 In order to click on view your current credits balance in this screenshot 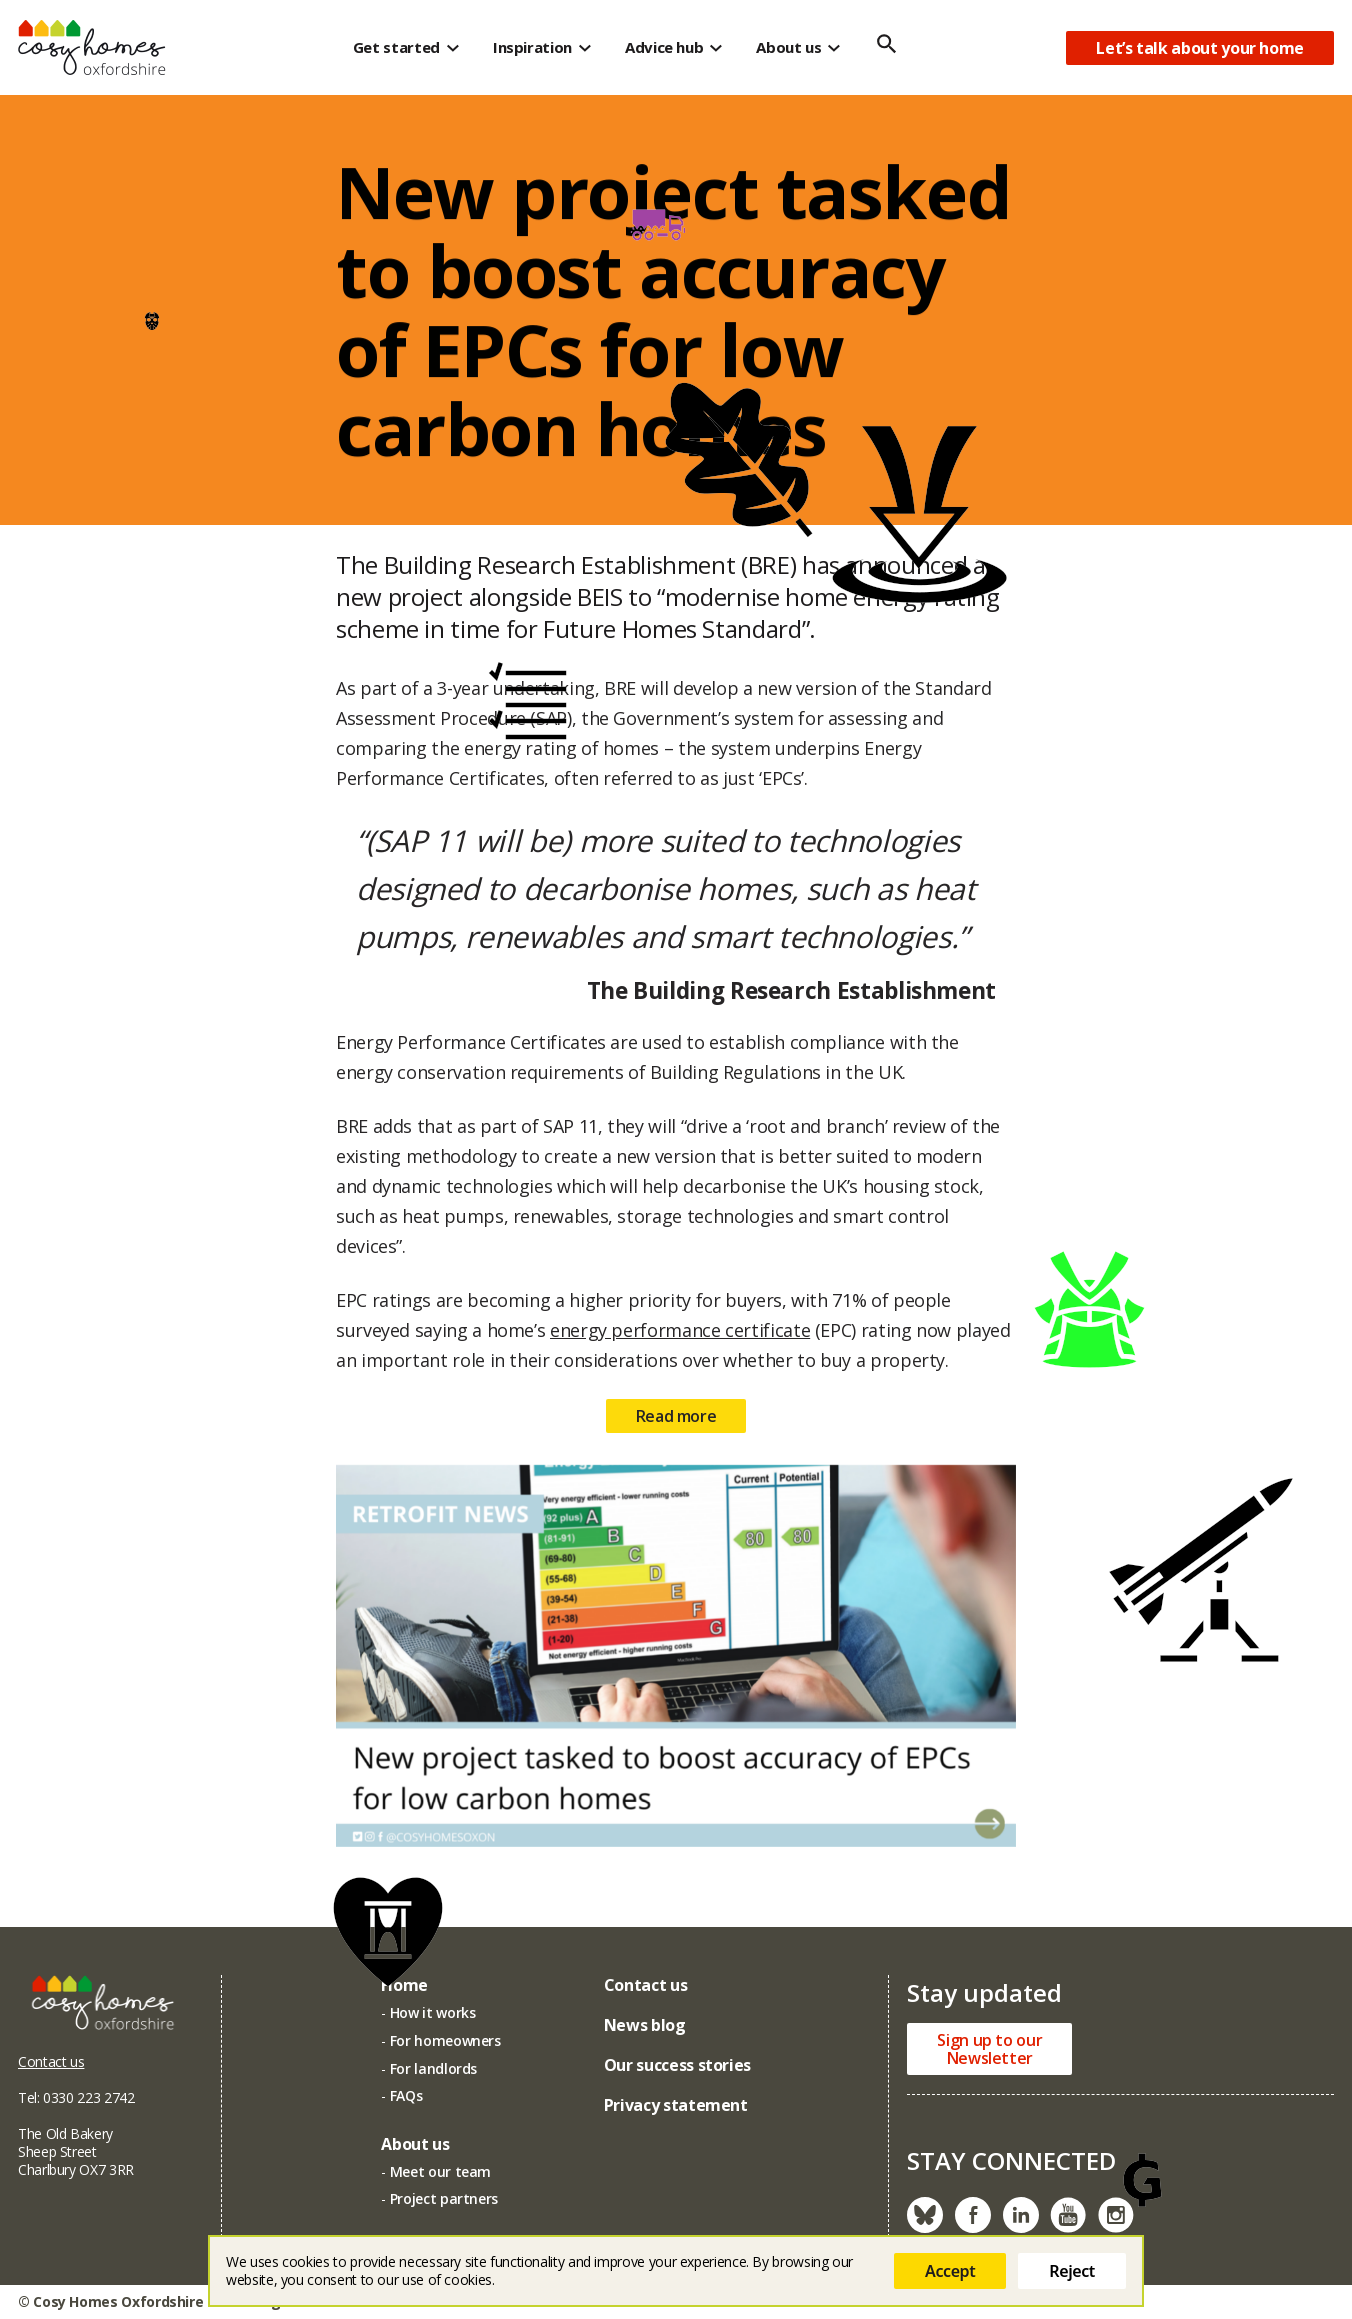, I will do `click(1142, 2180)`.